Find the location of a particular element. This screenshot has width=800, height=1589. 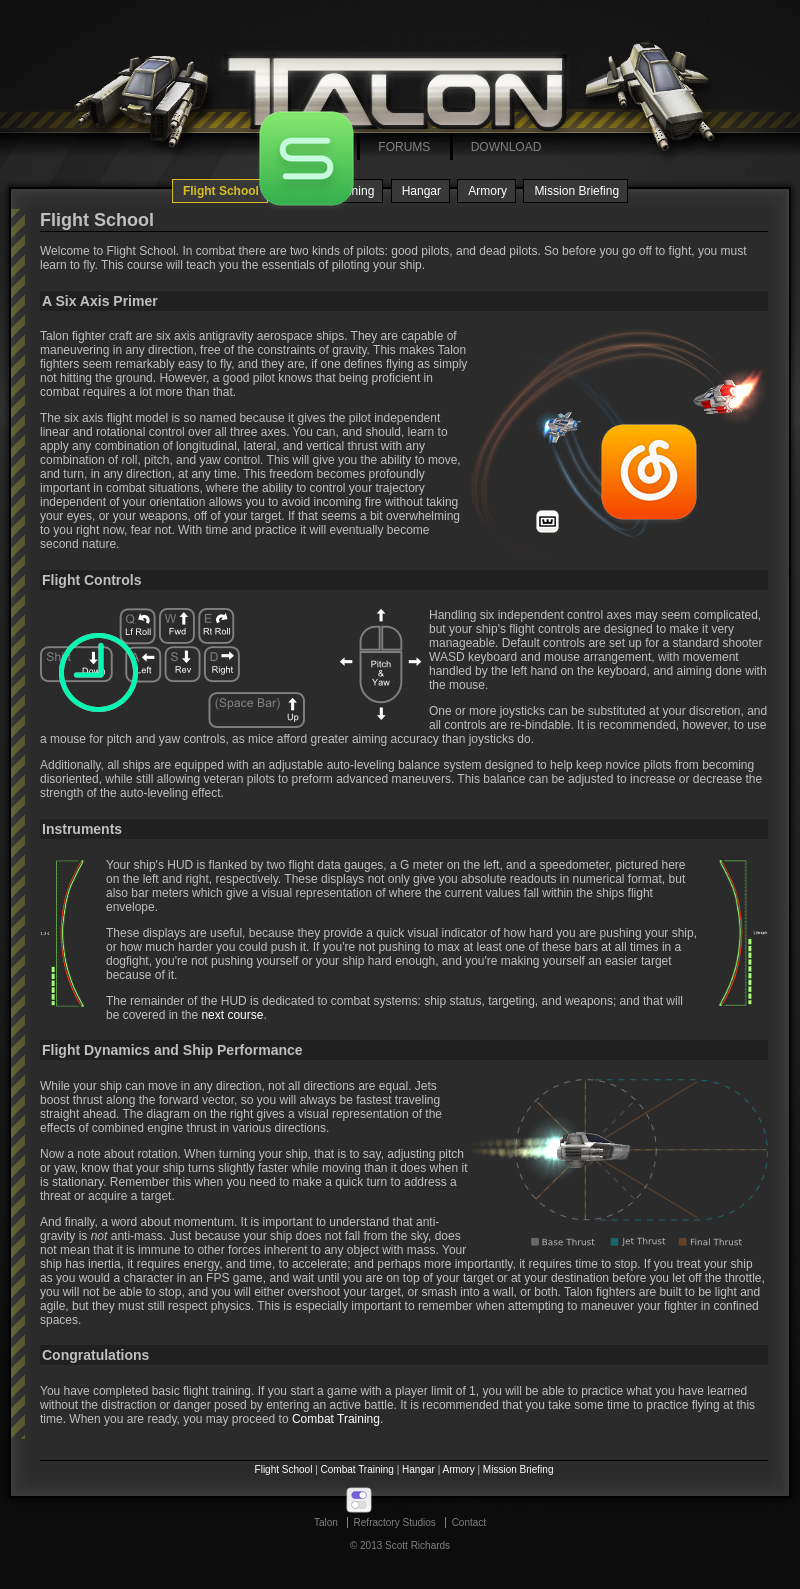

view slideshow or presentation mode is located at coordinates (98, 672).